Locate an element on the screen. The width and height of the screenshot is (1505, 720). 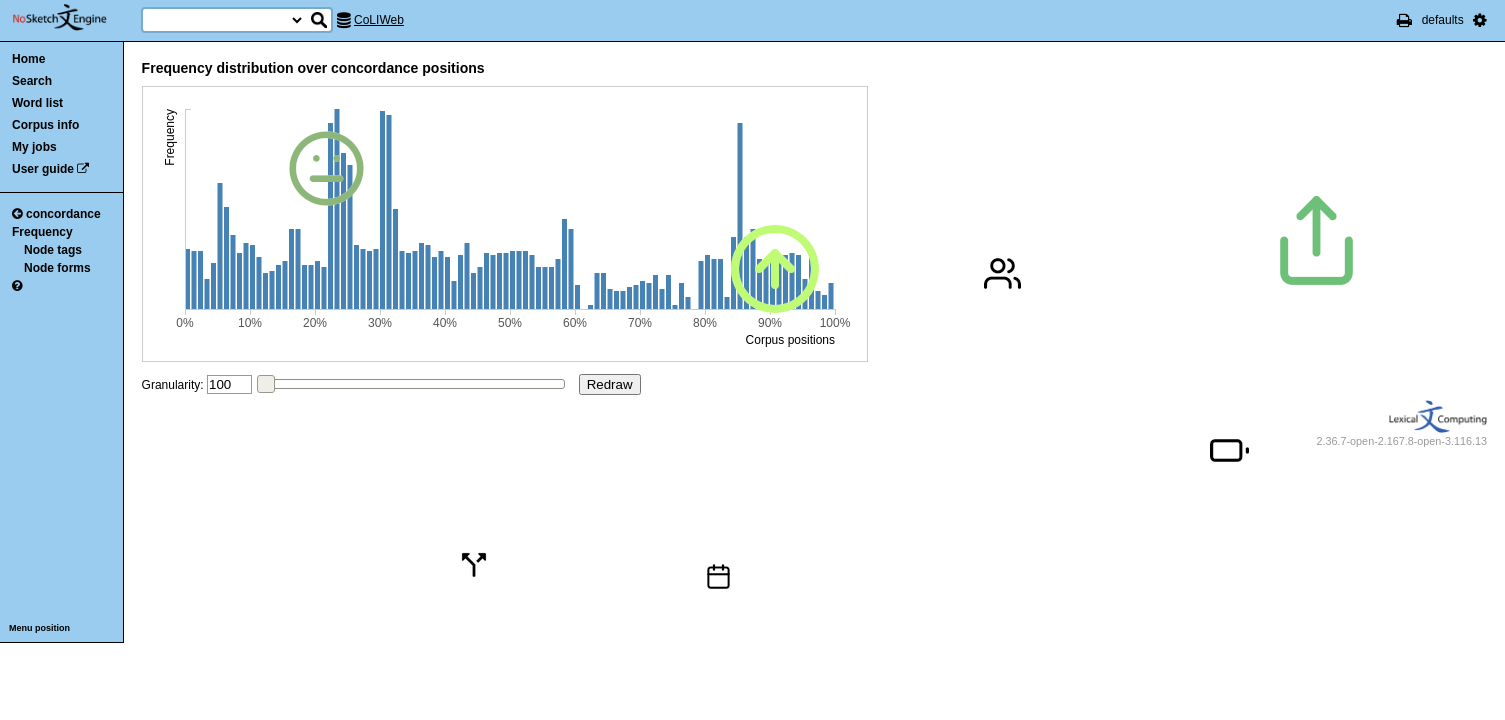
indicates current battery level is located at coordinates (1229, 450).